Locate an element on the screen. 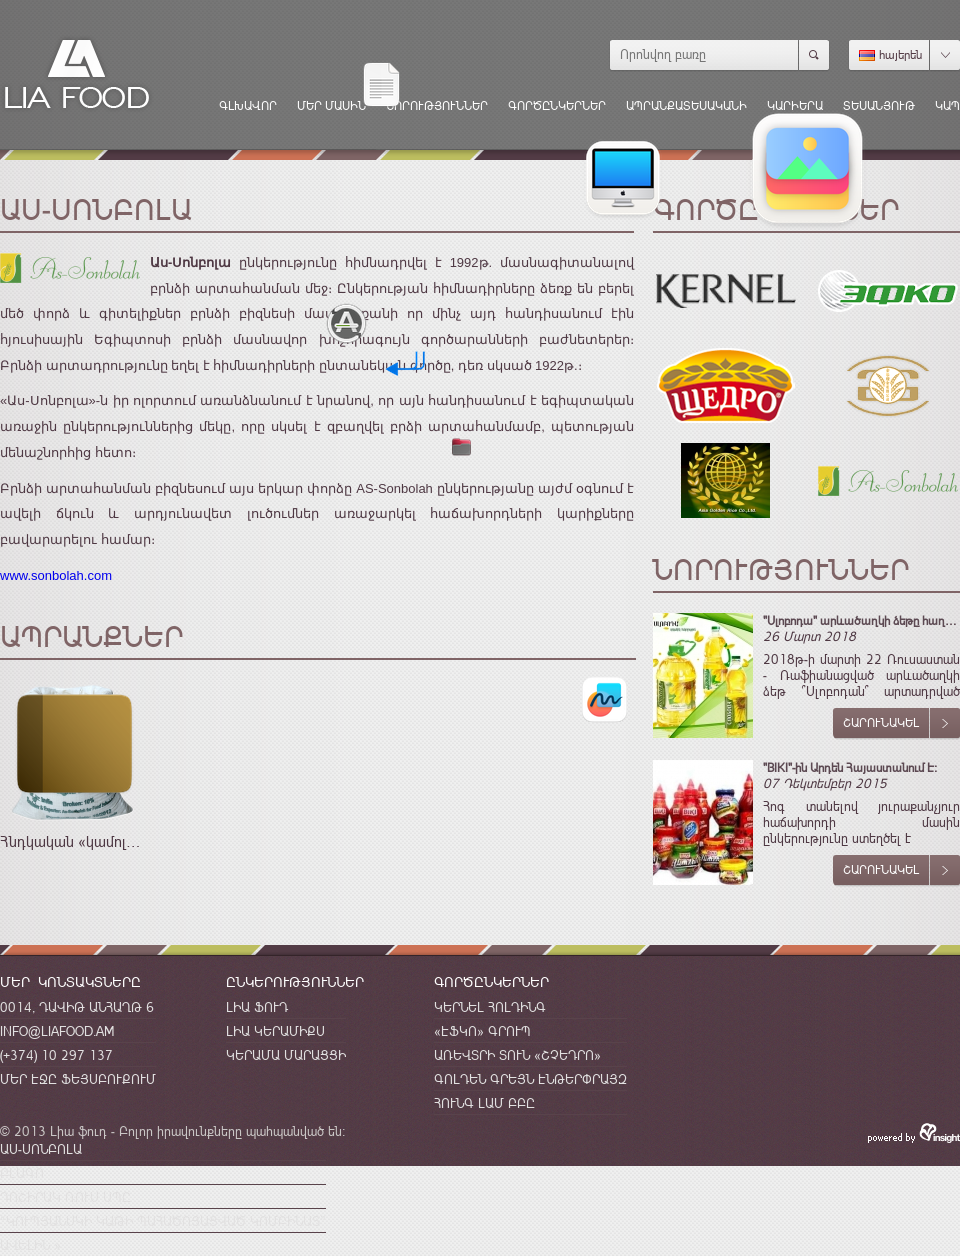  open imagefan reloaded photo viewer app is located at coordinates (807, 168).